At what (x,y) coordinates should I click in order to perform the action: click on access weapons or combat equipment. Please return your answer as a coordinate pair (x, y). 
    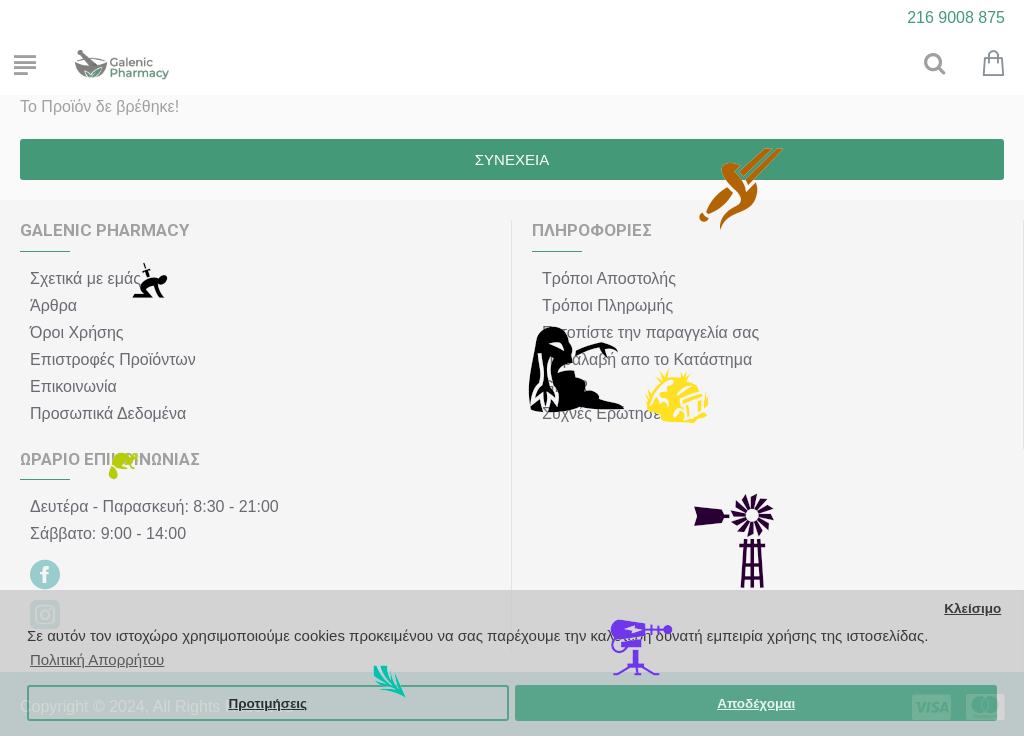
    Looking at the image, I should click on (741, 190).